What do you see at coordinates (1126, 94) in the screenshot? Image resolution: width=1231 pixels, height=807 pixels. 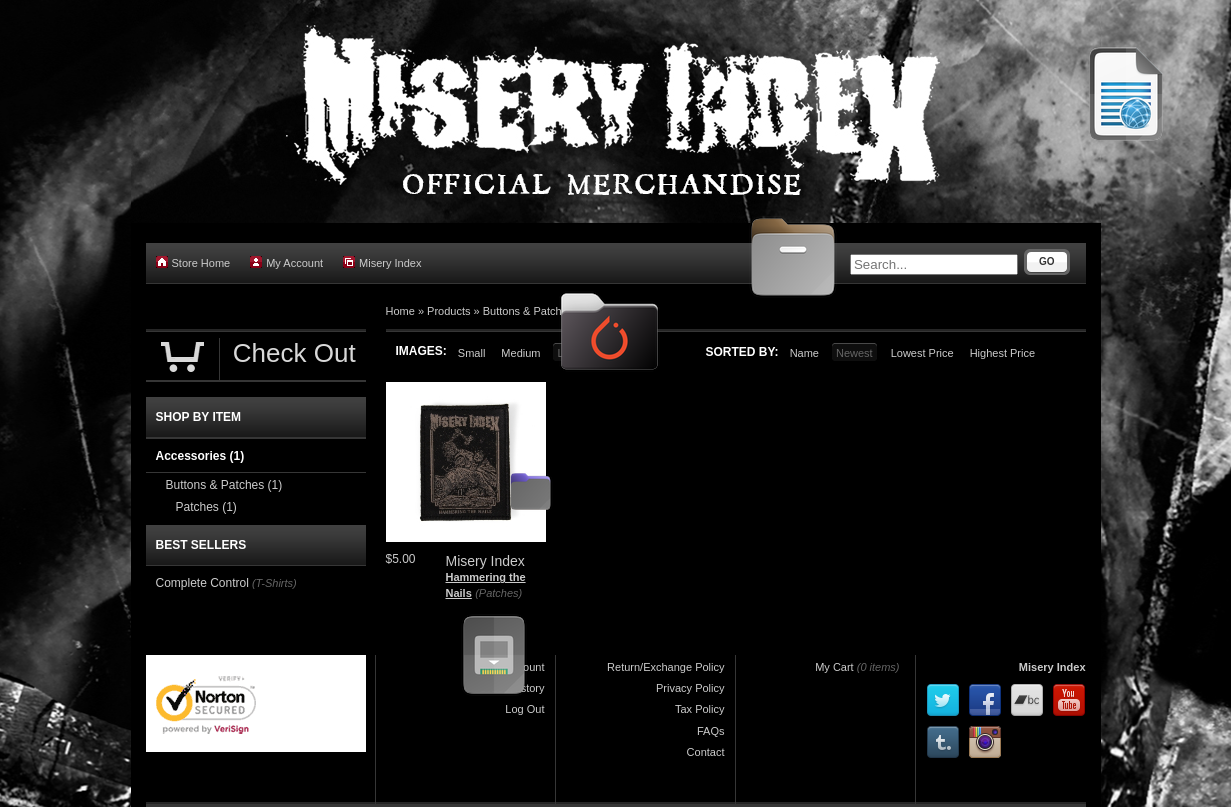 I see `libreoffice web template document file` at bounding box center [1126, 94].